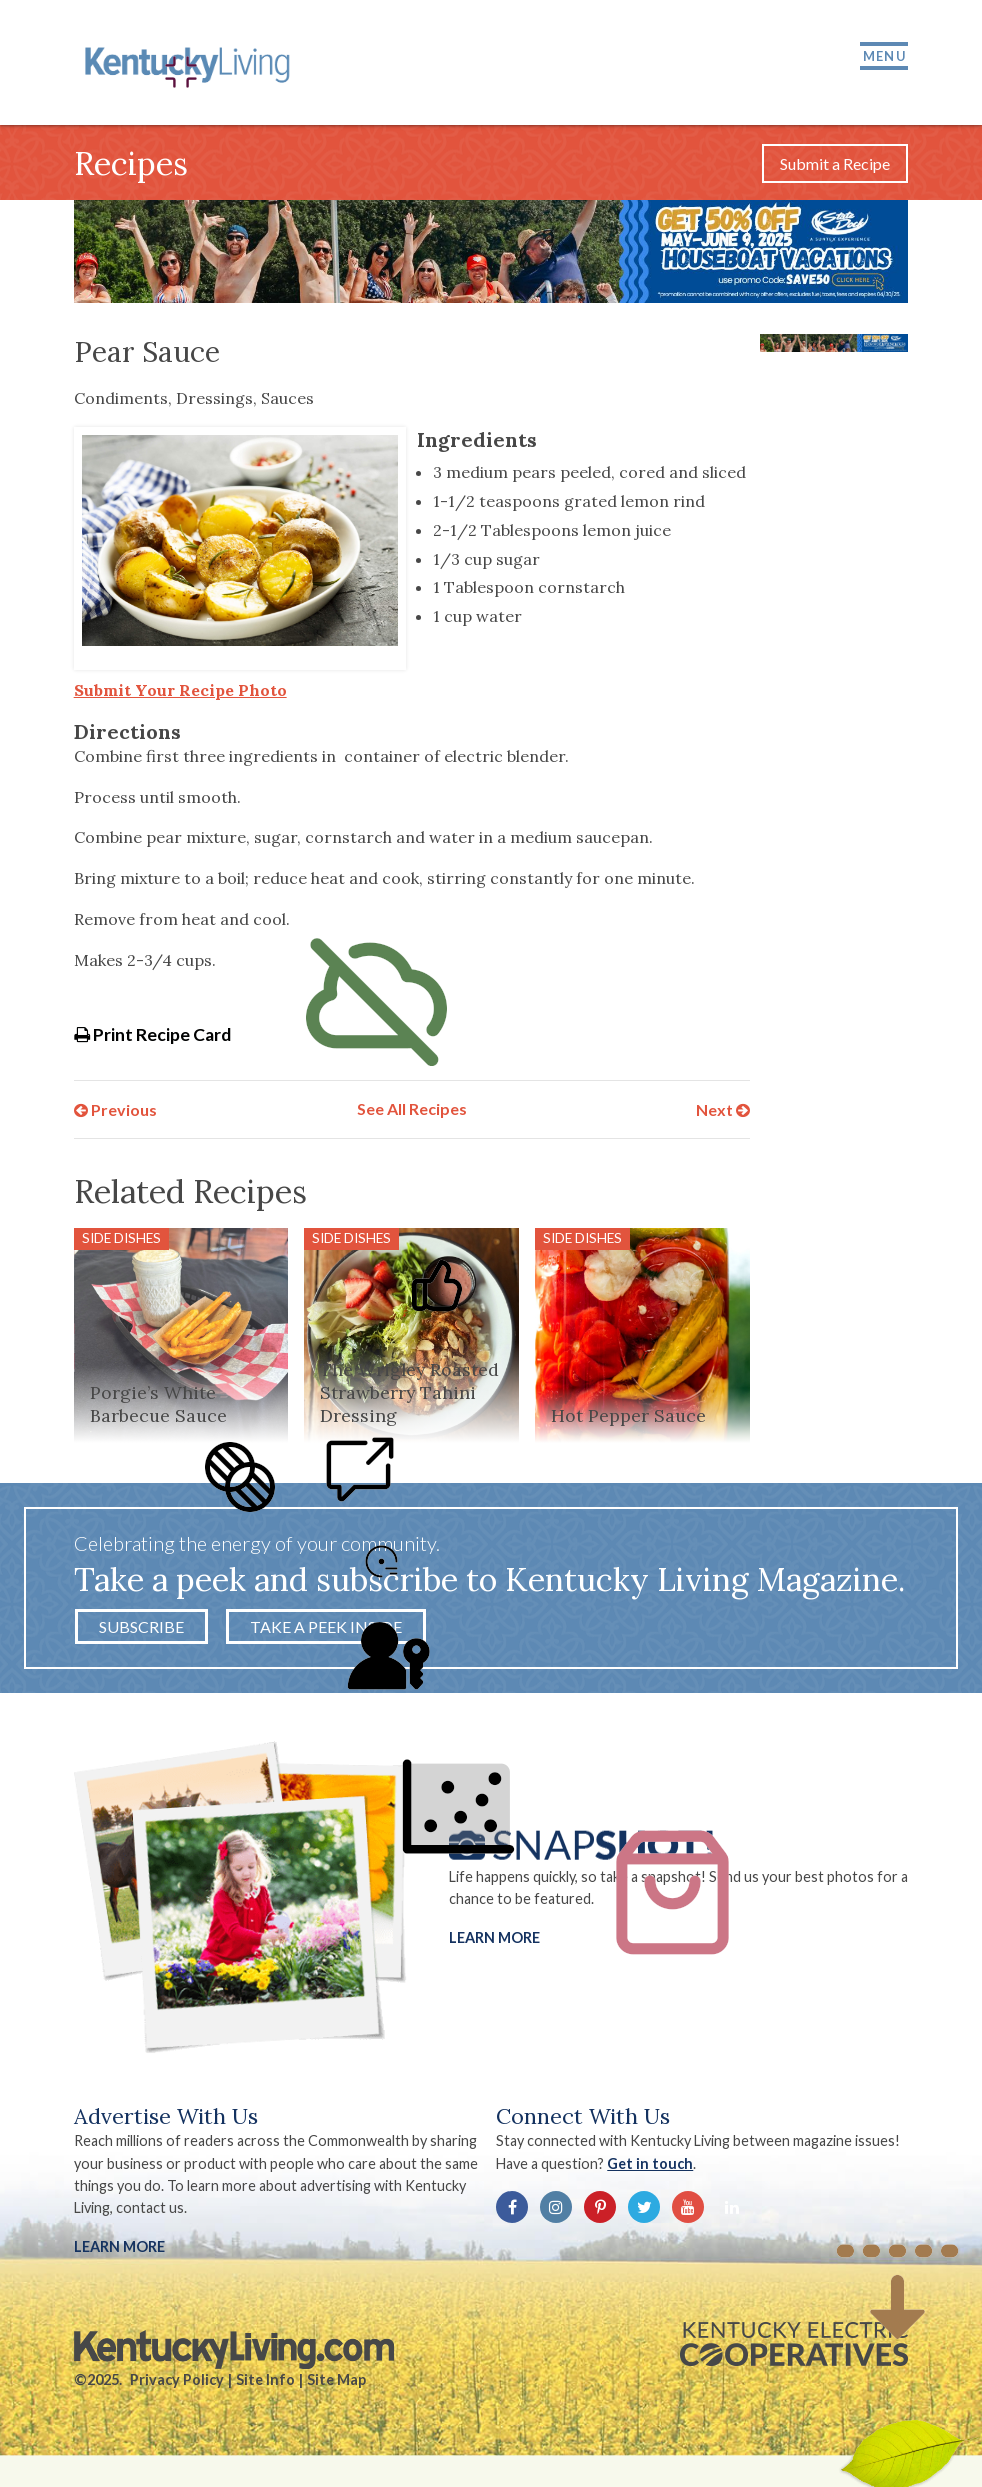  I want to click on expand collapsed content below, so click(897, 2283).